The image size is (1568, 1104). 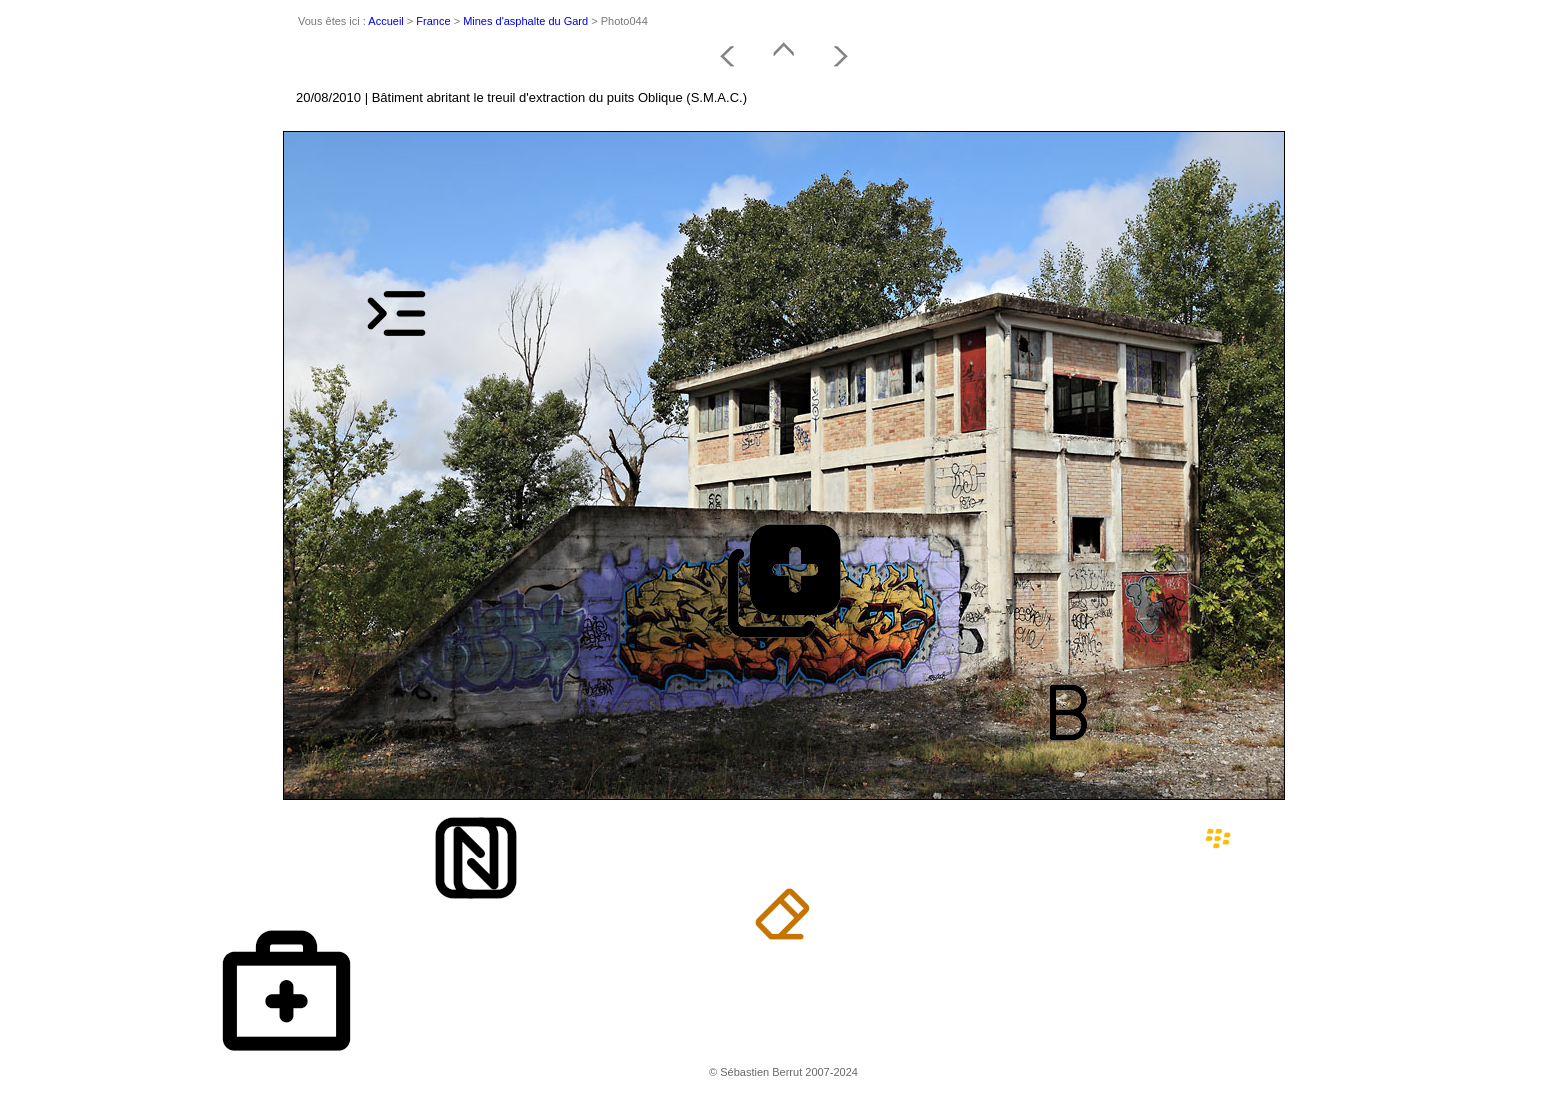 What do you see at coordinates (781, 914) in the screenshot?
I see `erase or delete selected content` at bounding box center [781, 914].